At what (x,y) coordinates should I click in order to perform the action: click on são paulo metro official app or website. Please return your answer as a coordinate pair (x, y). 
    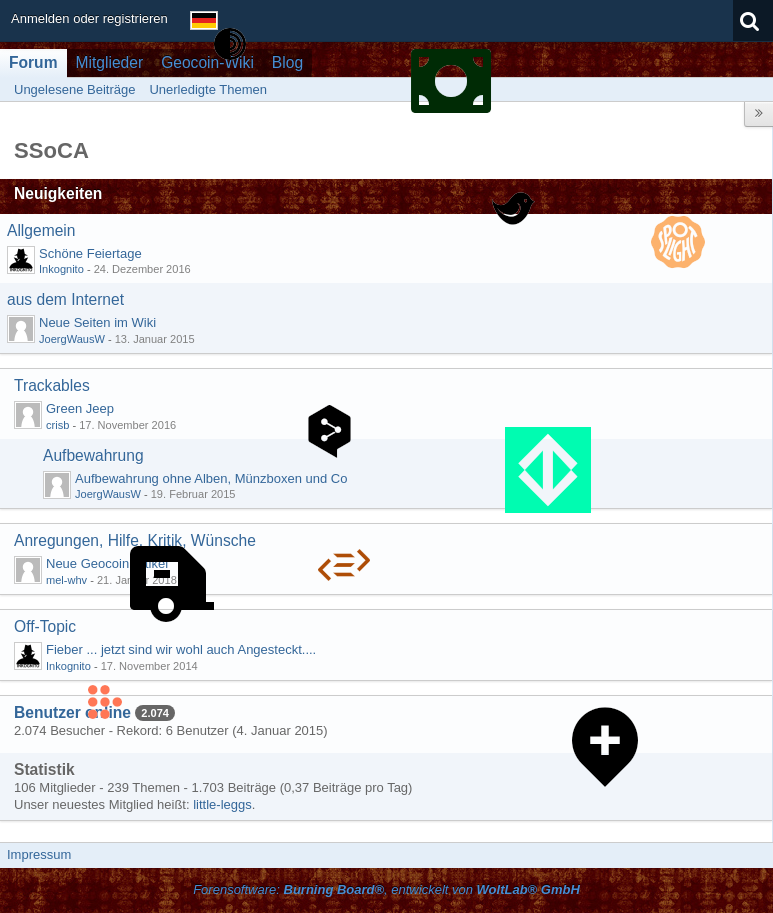
    Looking at the image, I should click on (548, 470).